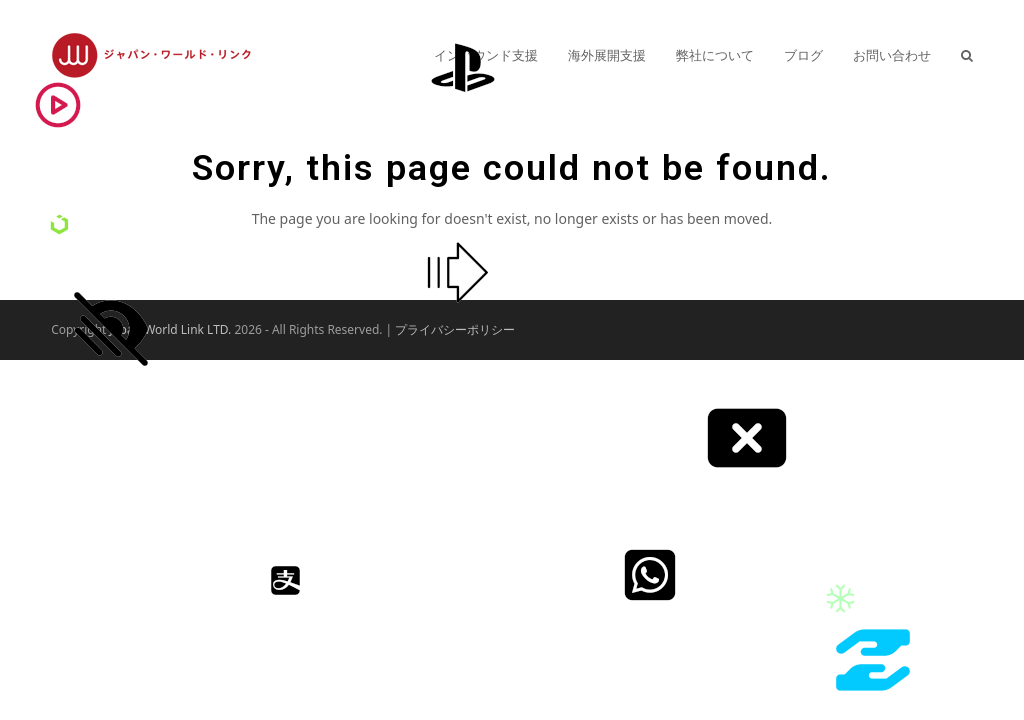 This screenshot has width=1024, height=720. Describe the element at coordinates (873, 660) in the screenshot. I see `indicates partnership or collaboration features` at that location.